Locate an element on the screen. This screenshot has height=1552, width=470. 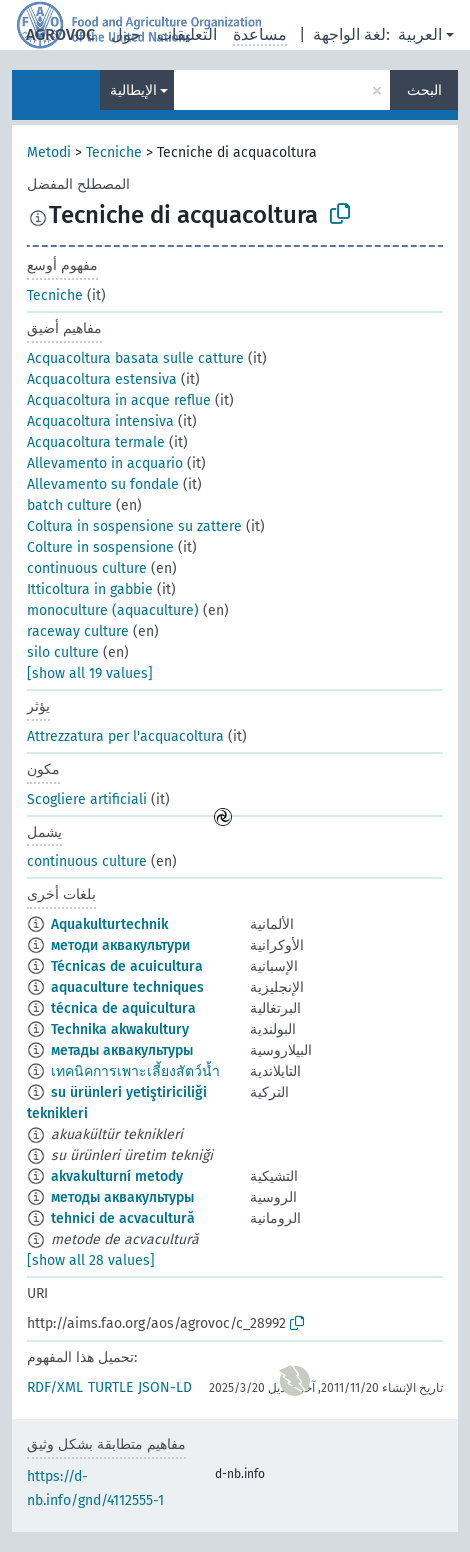
open the Katana application is located at coordinates (223, 817).